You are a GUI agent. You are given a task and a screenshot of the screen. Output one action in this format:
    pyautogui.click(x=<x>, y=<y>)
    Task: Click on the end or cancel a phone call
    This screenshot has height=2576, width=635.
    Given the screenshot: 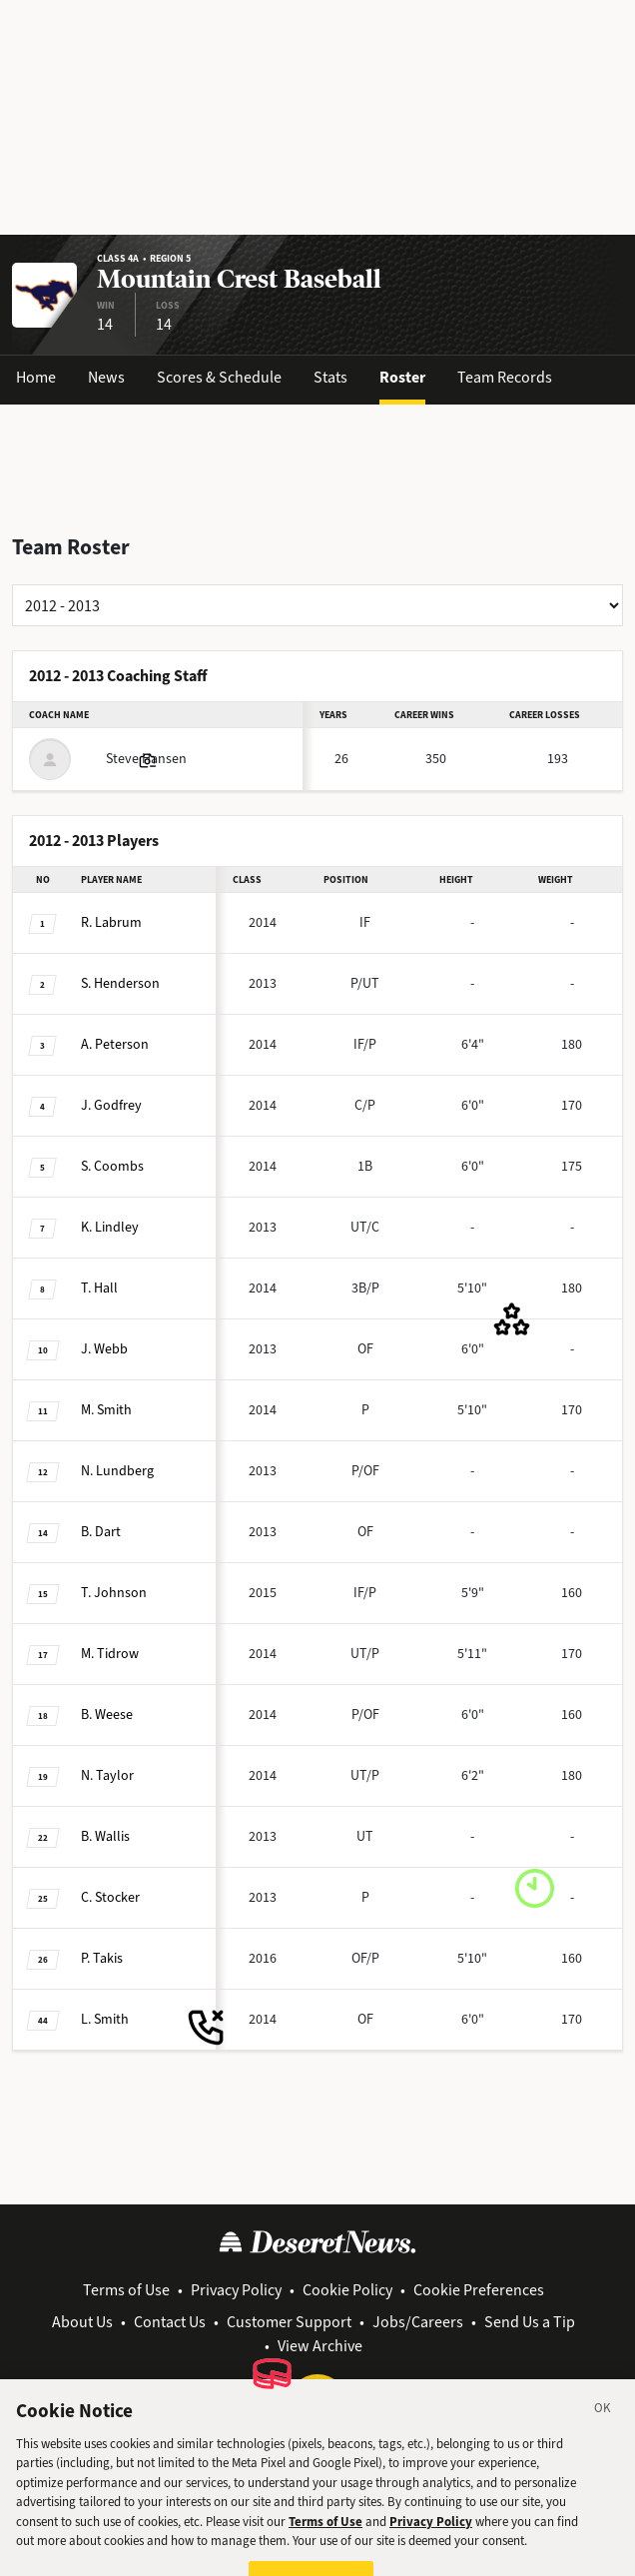 What is the action you would take?
    pyautogui.click(x=207, y=2027)
    